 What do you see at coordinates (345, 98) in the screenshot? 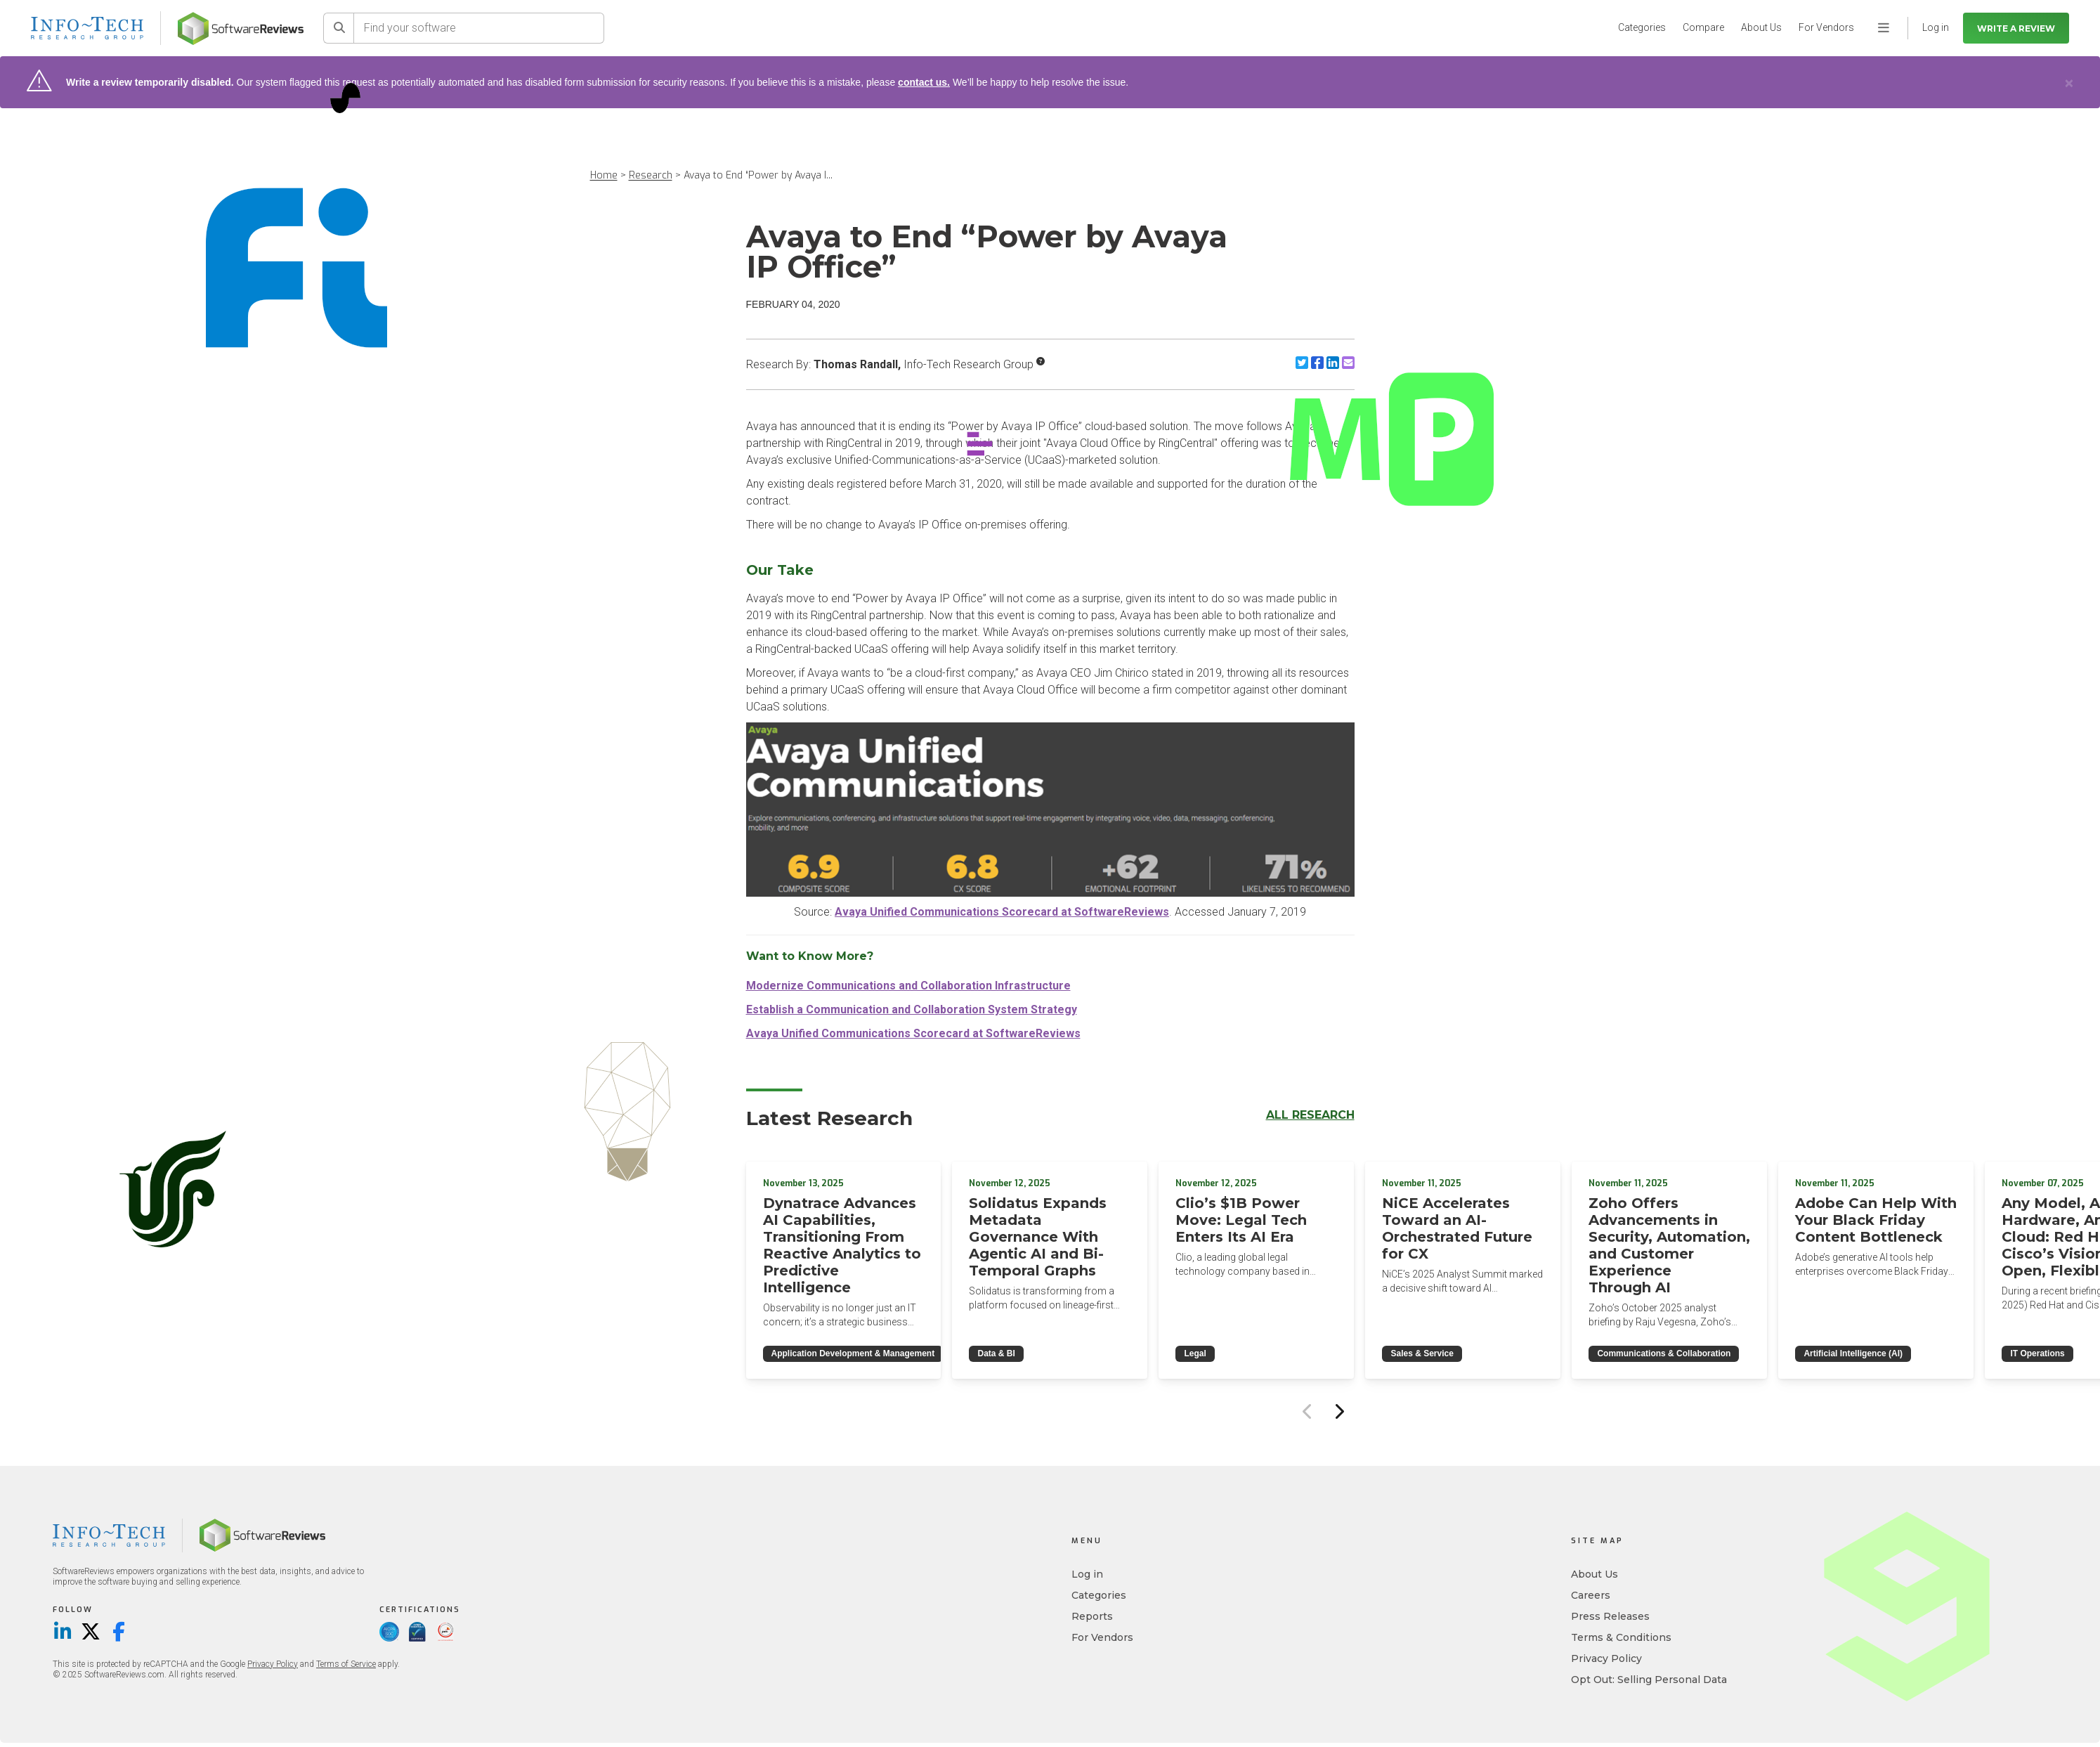
I see `open the suno ai music app` at bounding box center [345, 98].